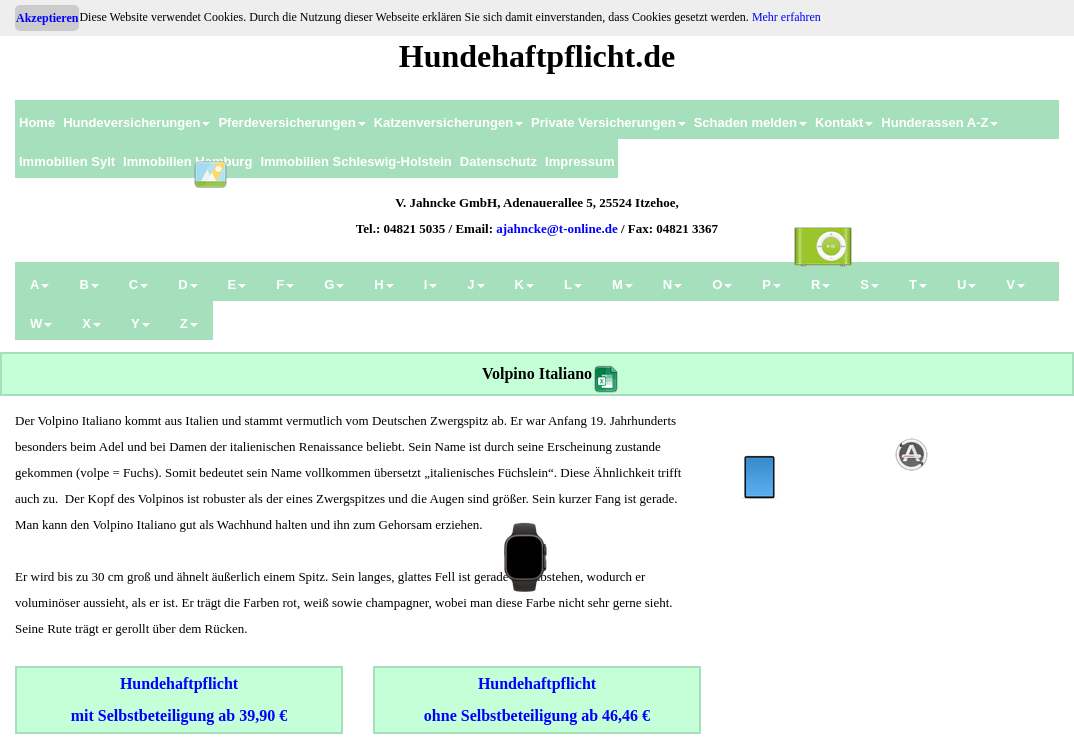  What do you see at coordinates (911, 454) in the screenshot?
I see `check for available software updates` at bounding box center [911, 454].